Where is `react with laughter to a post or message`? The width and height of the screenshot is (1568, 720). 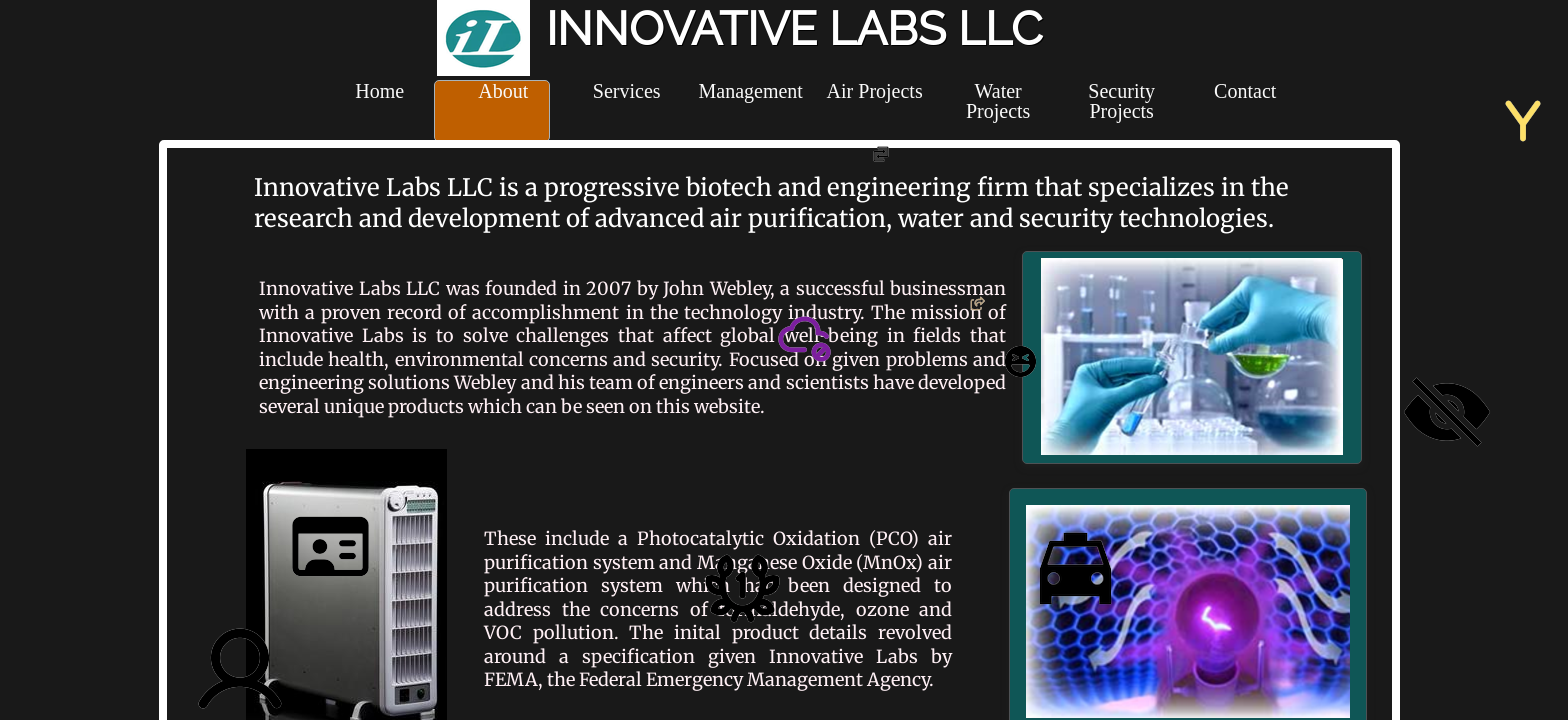 react with laughter to a post or message is located at coordinates (1020, 361).